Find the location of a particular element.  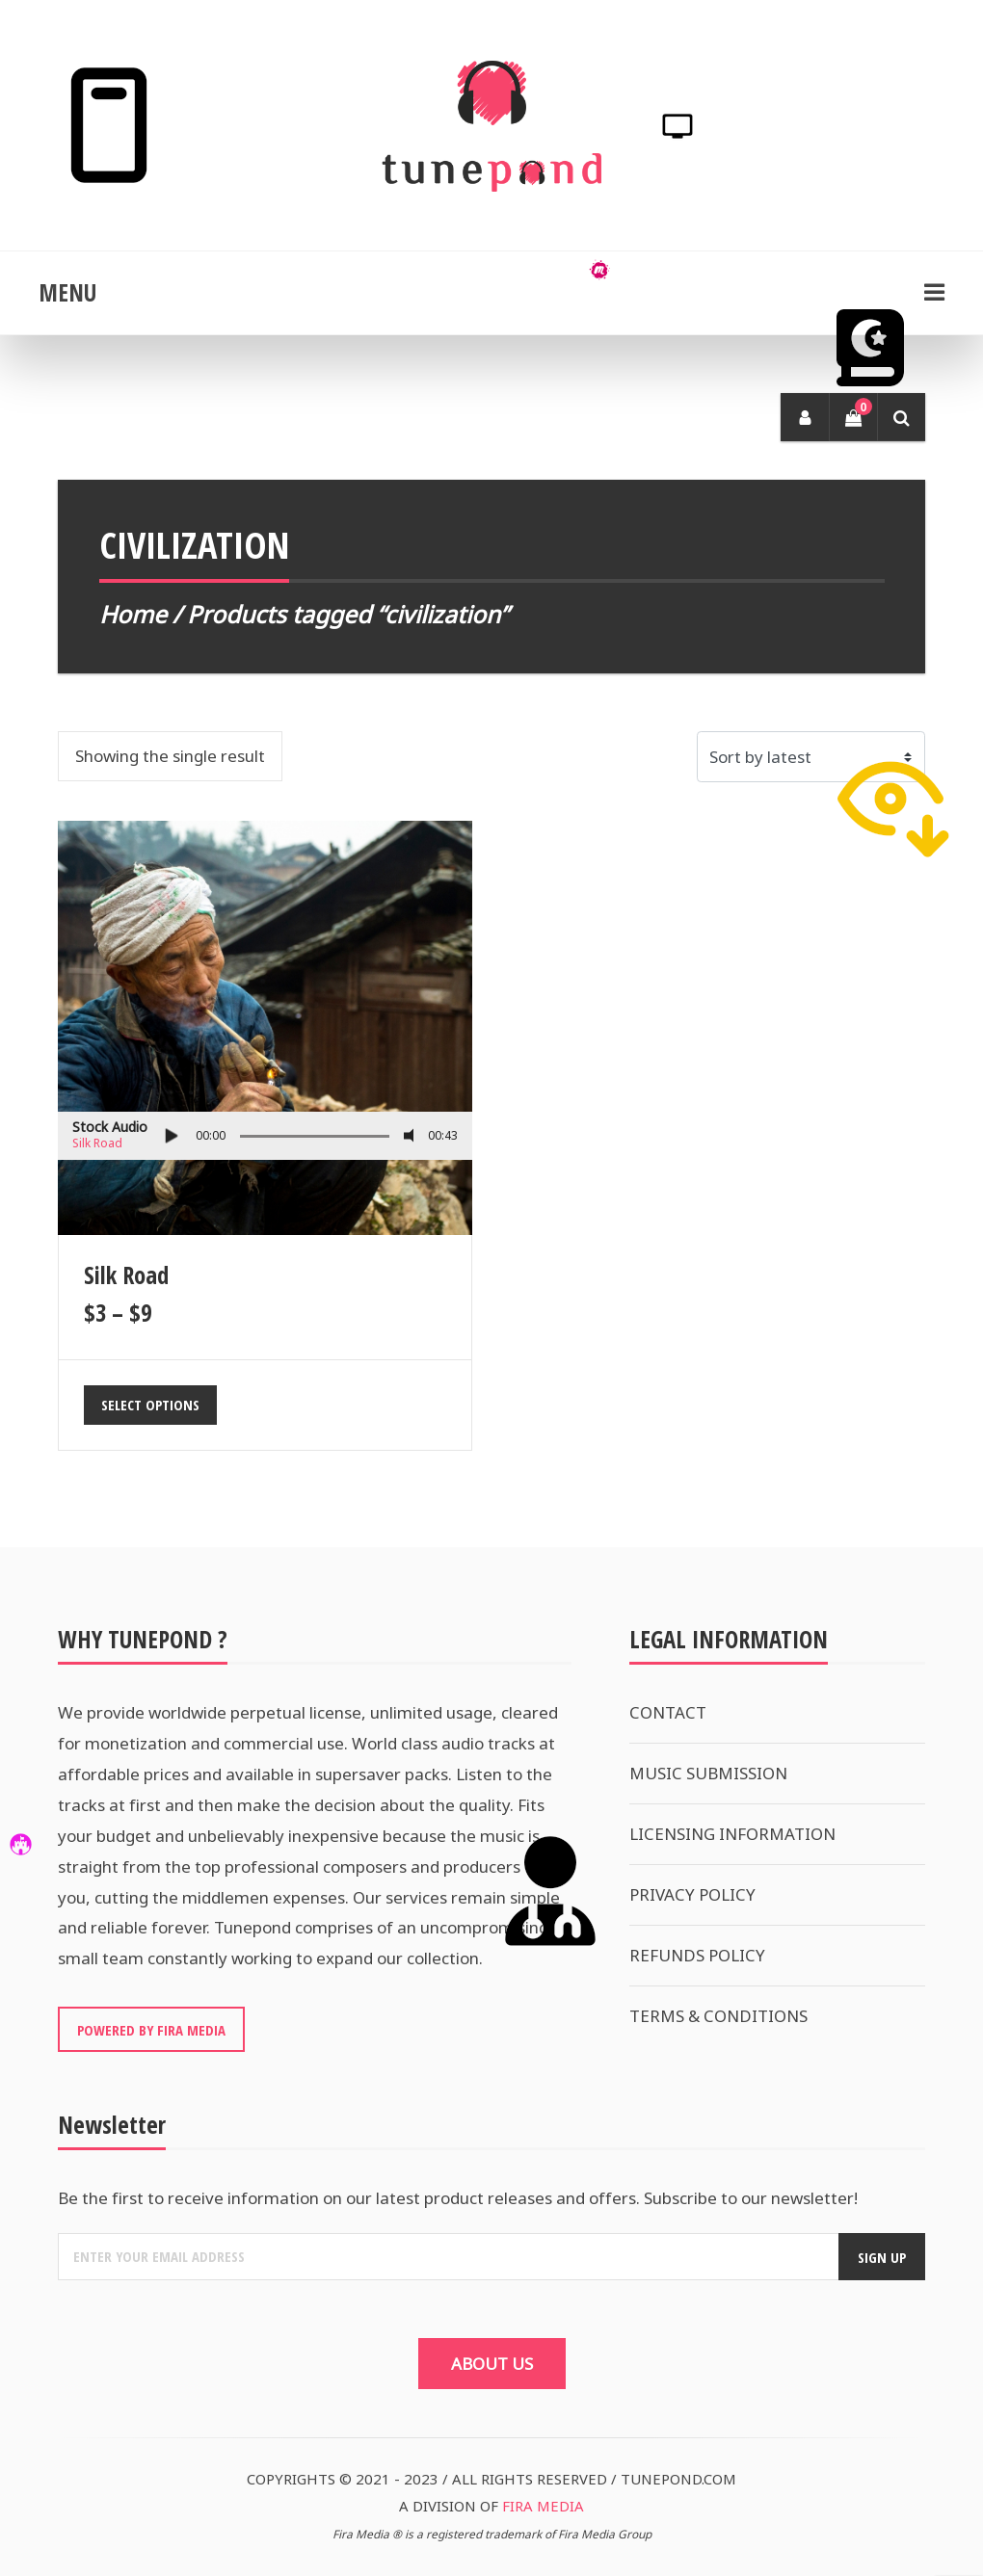

open the Meetup app is located at coordinates (599, 270).